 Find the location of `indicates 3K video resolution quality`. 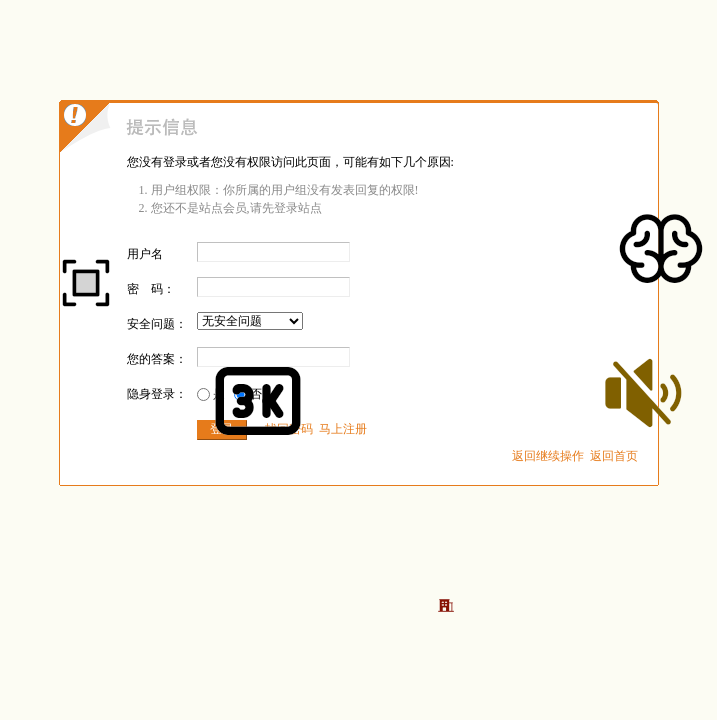

indicates 3K video resolution quality is located at coordinates (258, 401).